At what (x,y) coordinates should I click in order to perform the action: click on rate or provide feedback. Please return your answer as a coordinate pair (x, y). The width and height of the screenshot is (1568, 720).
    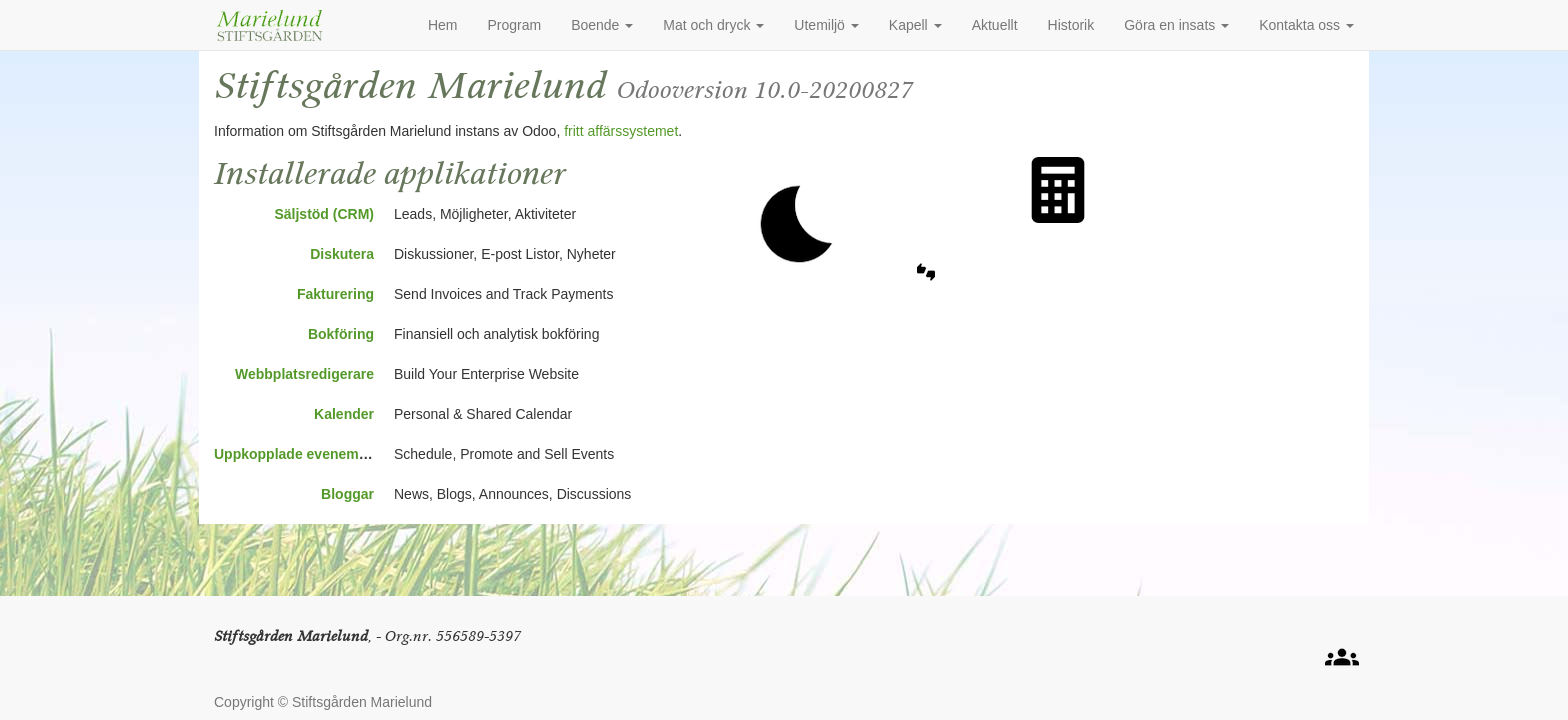
    Looking at the image, I should click on (926, 272).